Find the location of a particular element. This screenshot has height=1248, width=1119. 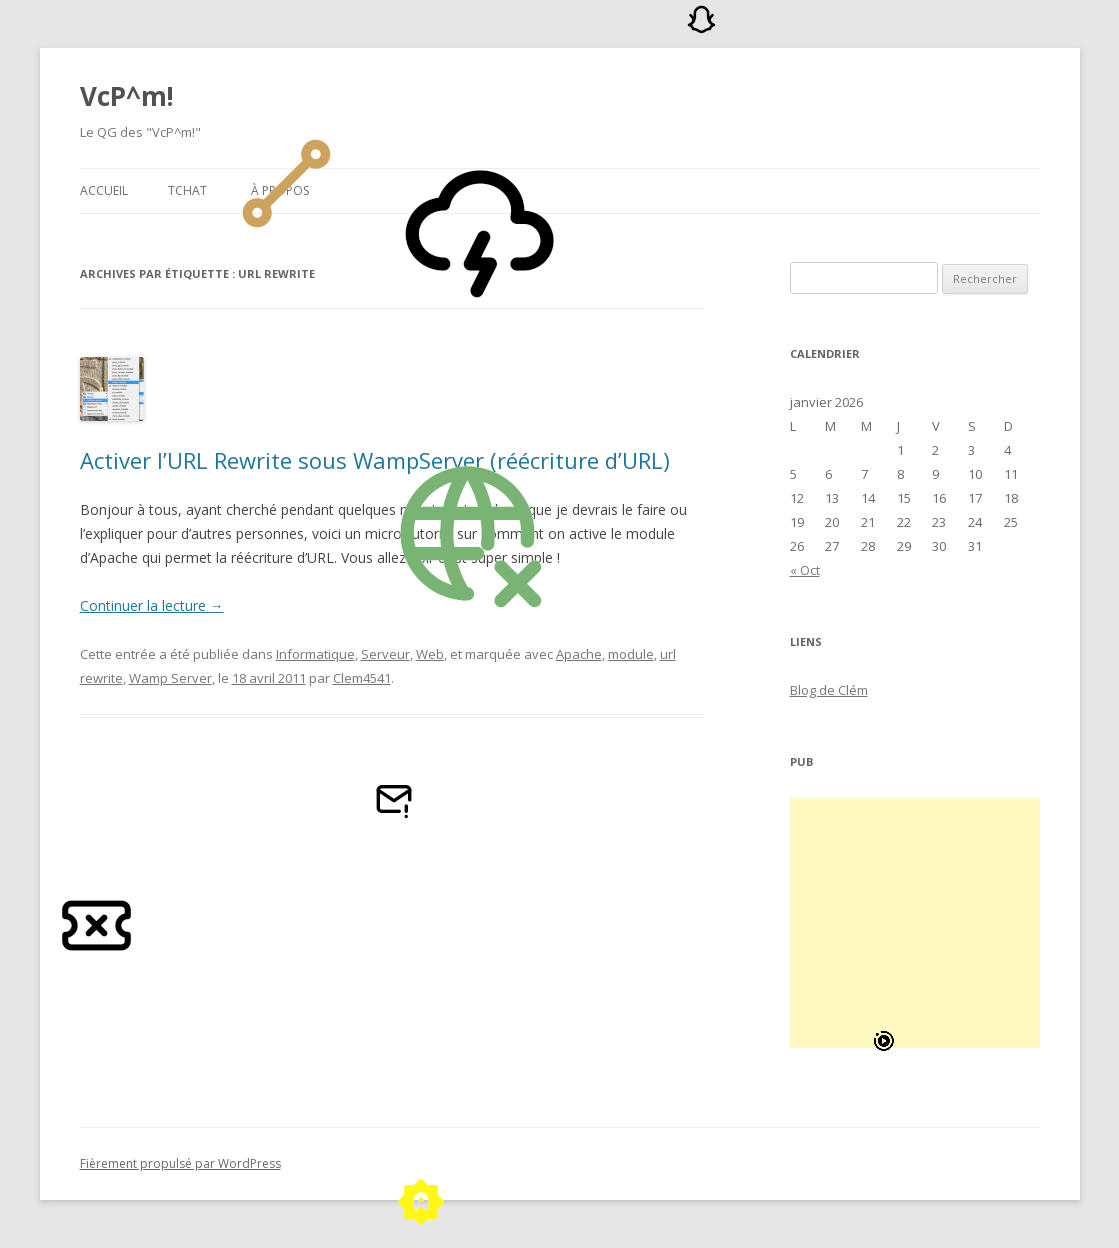

cancel or remove a ticket is located at coordinates (96, 925).